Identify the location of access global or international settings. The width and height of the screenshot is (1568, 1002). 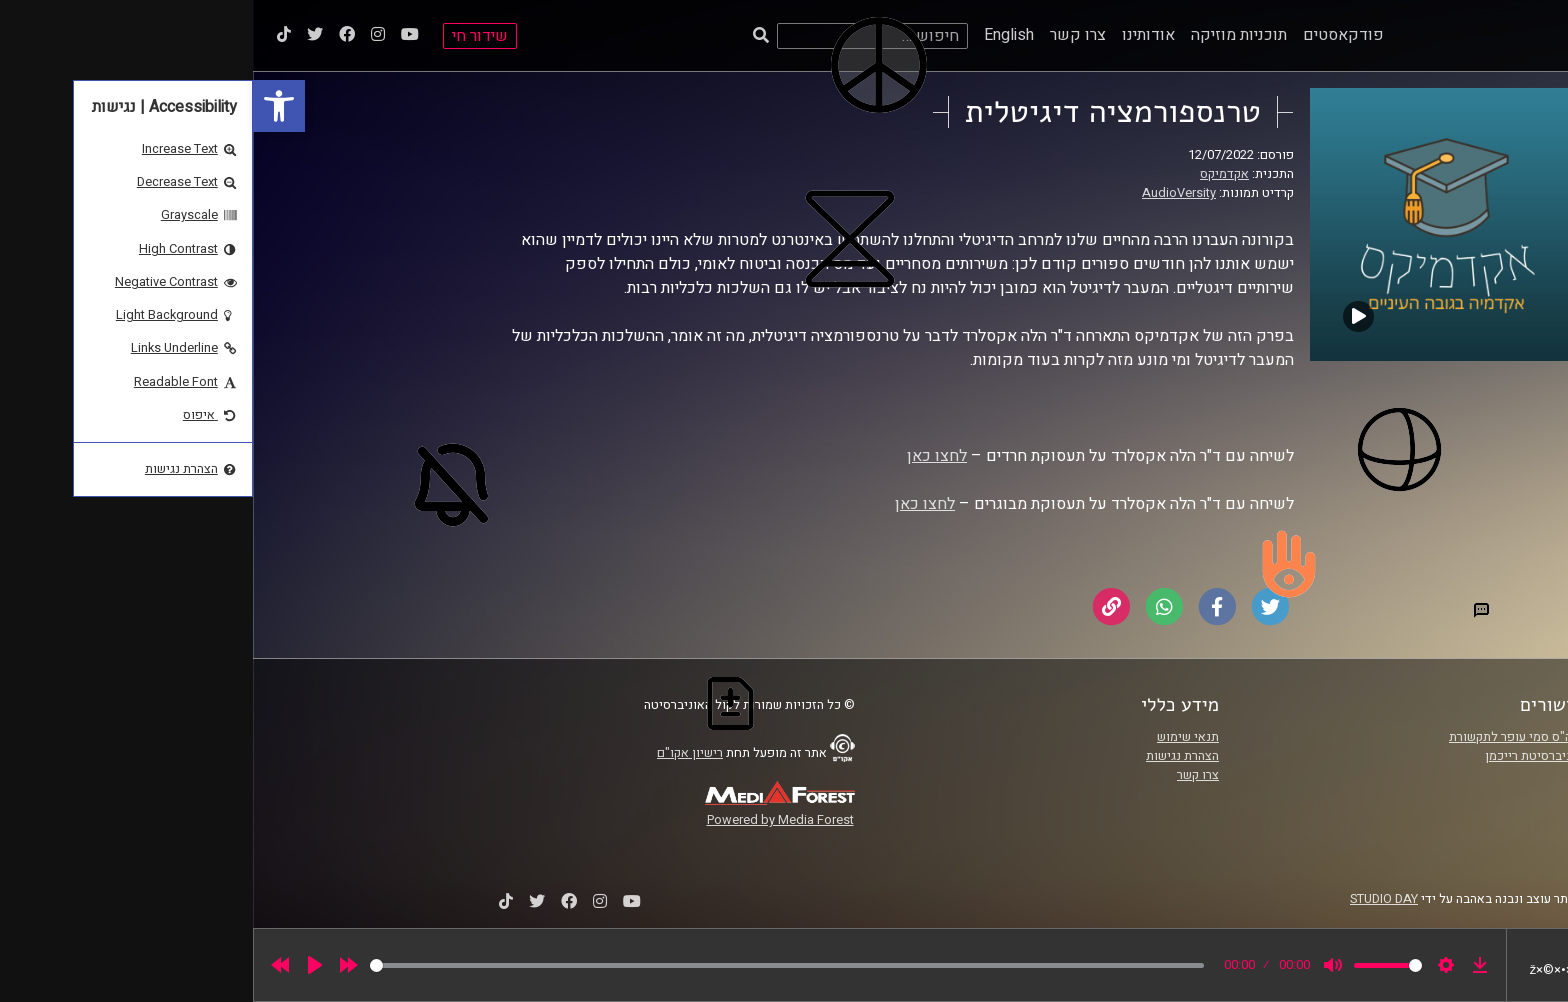
(1399, 449).